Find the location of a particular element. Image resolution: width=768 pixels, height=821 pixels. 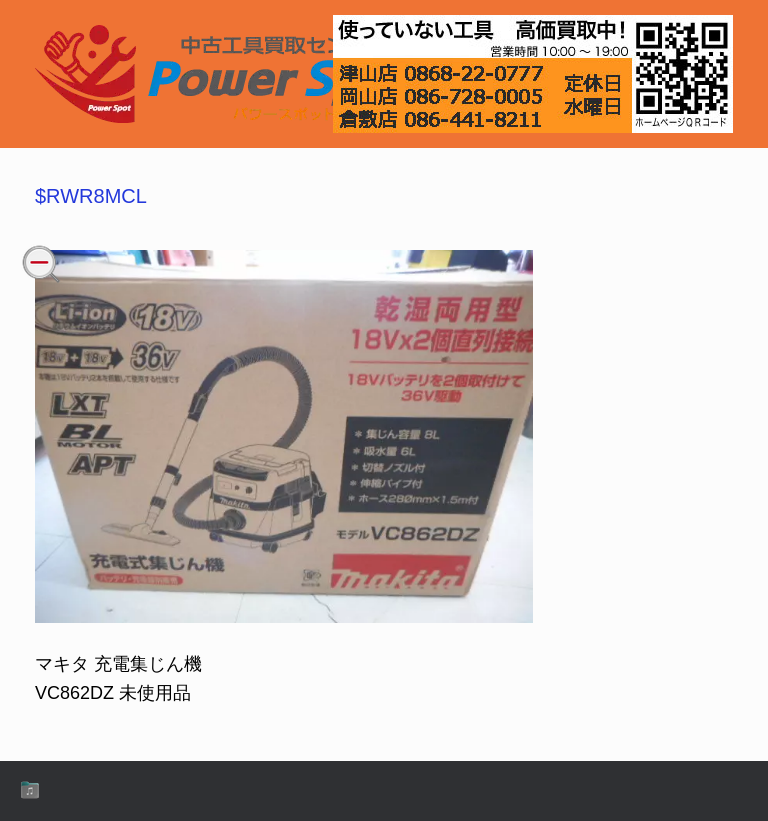

open your music folder is located at coordinates (30, 790).